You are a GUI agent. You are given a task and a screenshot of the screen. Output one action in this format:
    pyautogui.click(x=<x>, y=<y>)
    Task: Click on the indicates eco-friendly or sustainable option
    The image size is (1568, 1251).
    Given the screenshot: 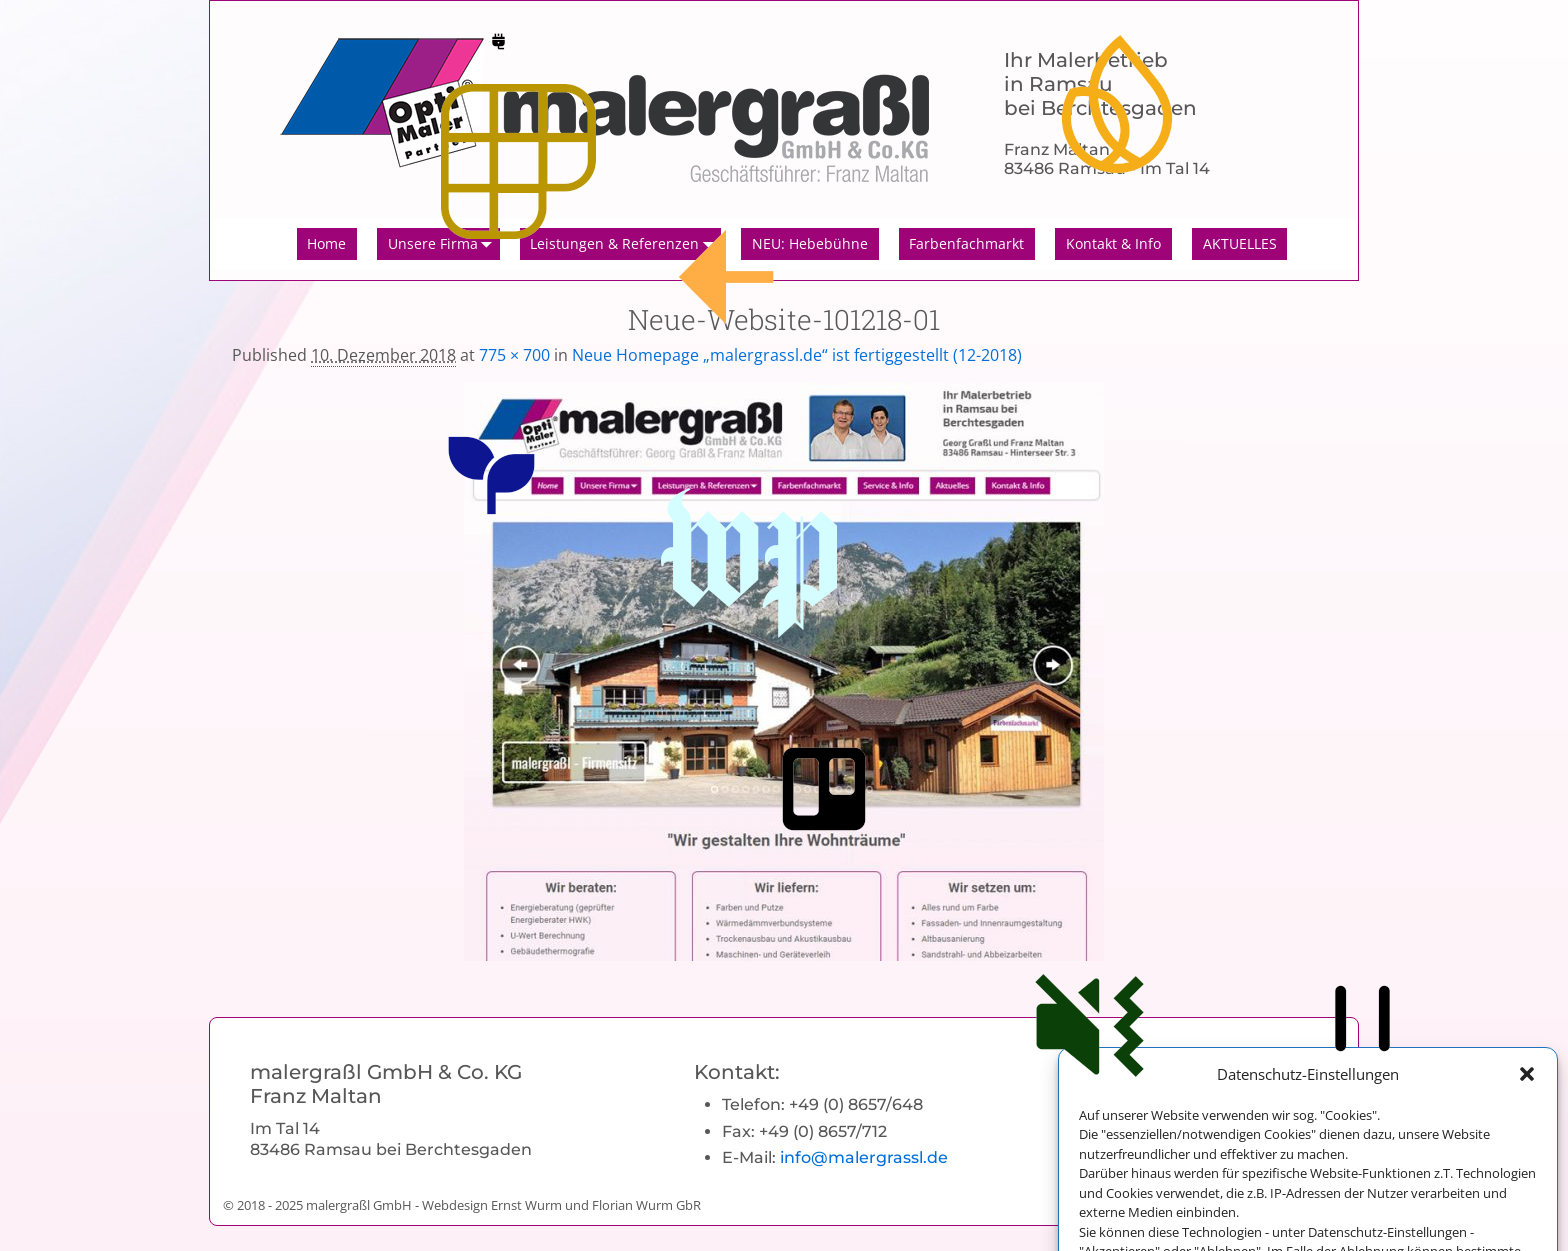 What is the action you would take?
    pyautogui.click(x=491, y=475)
    